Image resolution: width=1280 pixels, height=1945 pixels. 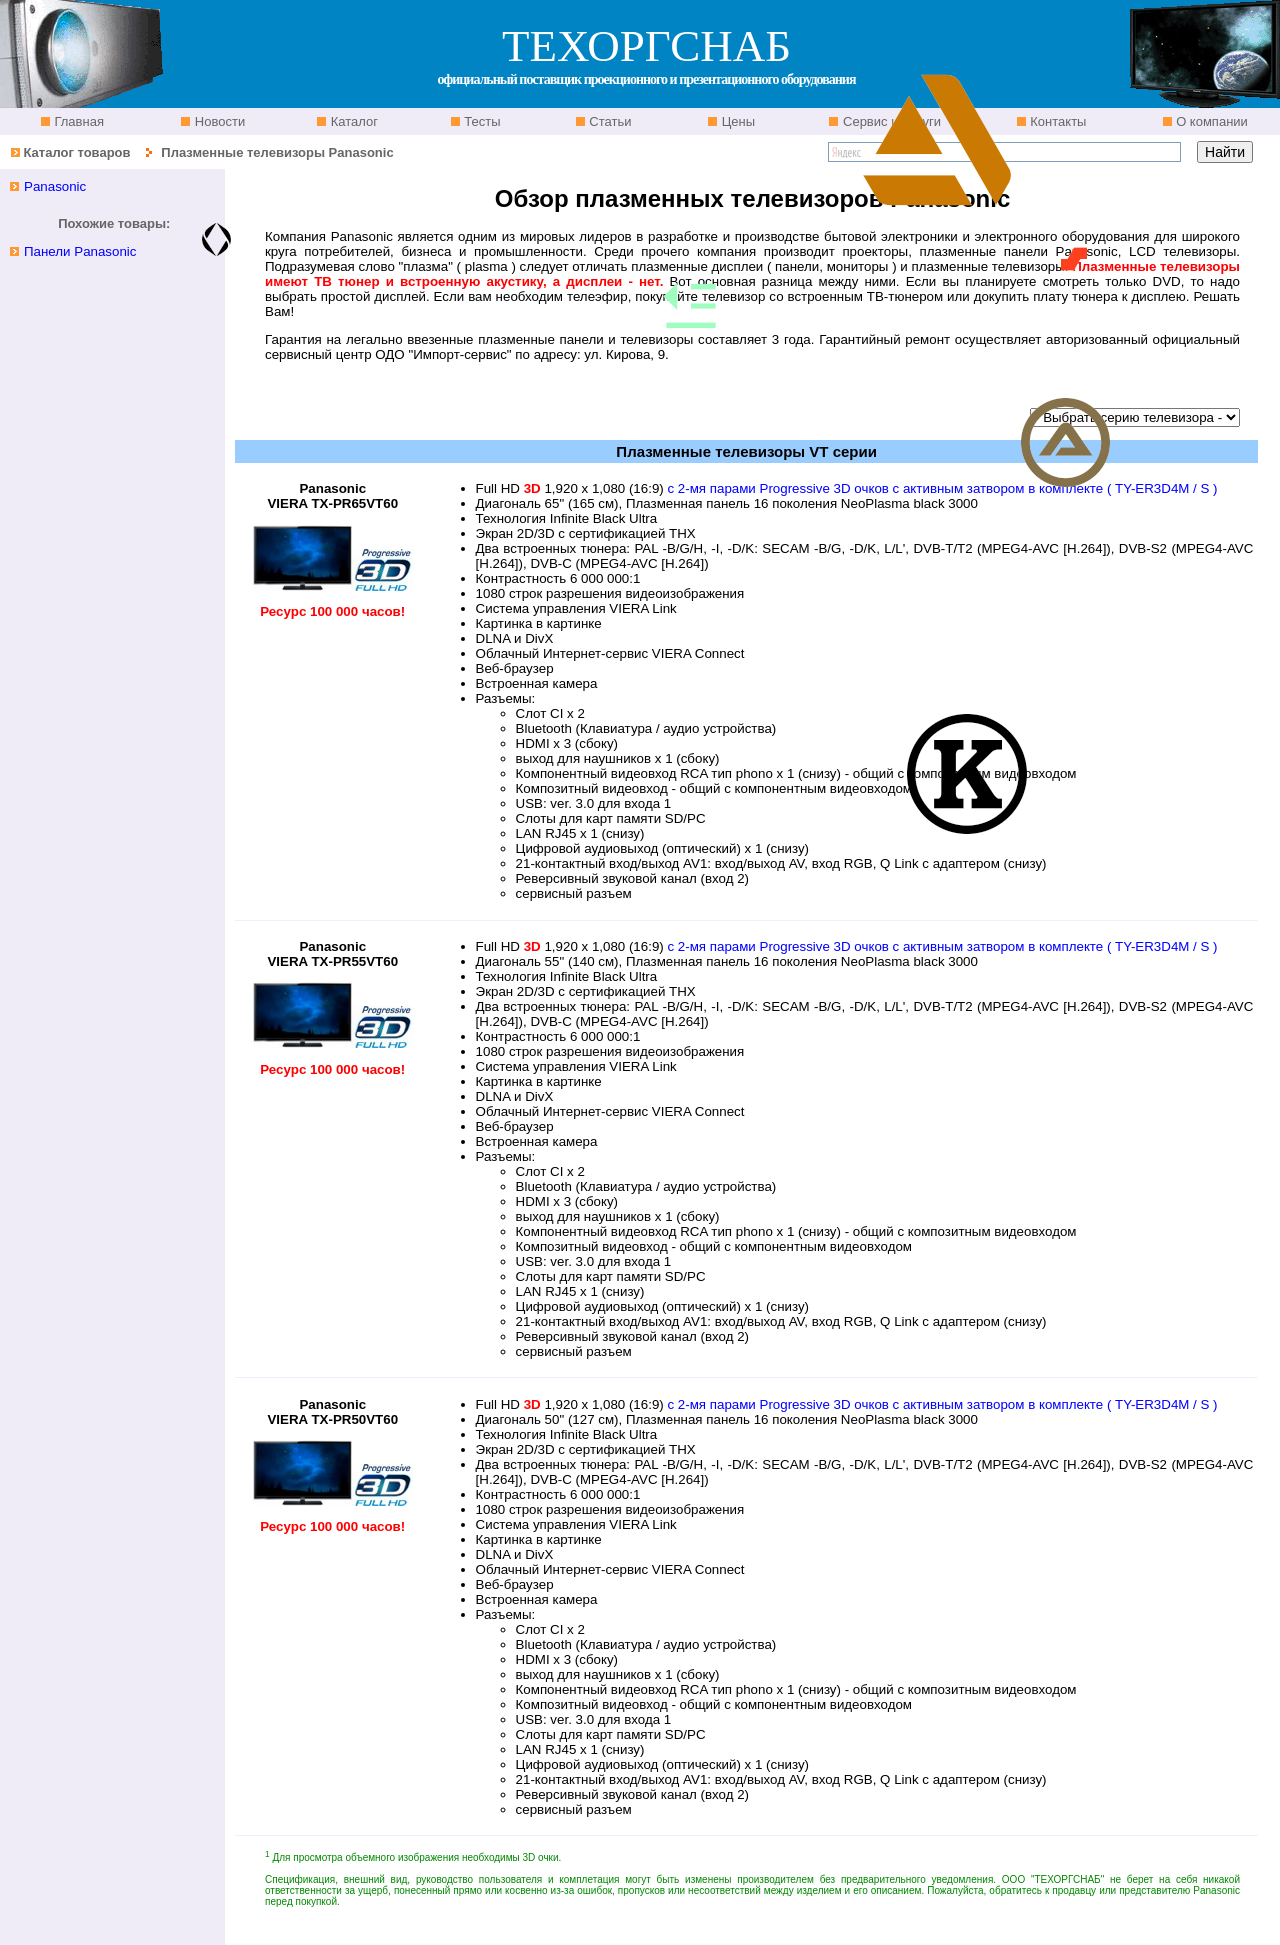 What do you see at coordinates (1074, 259) in the screenshot?
I see `salt project logo` at bounding box center [1074, 259].